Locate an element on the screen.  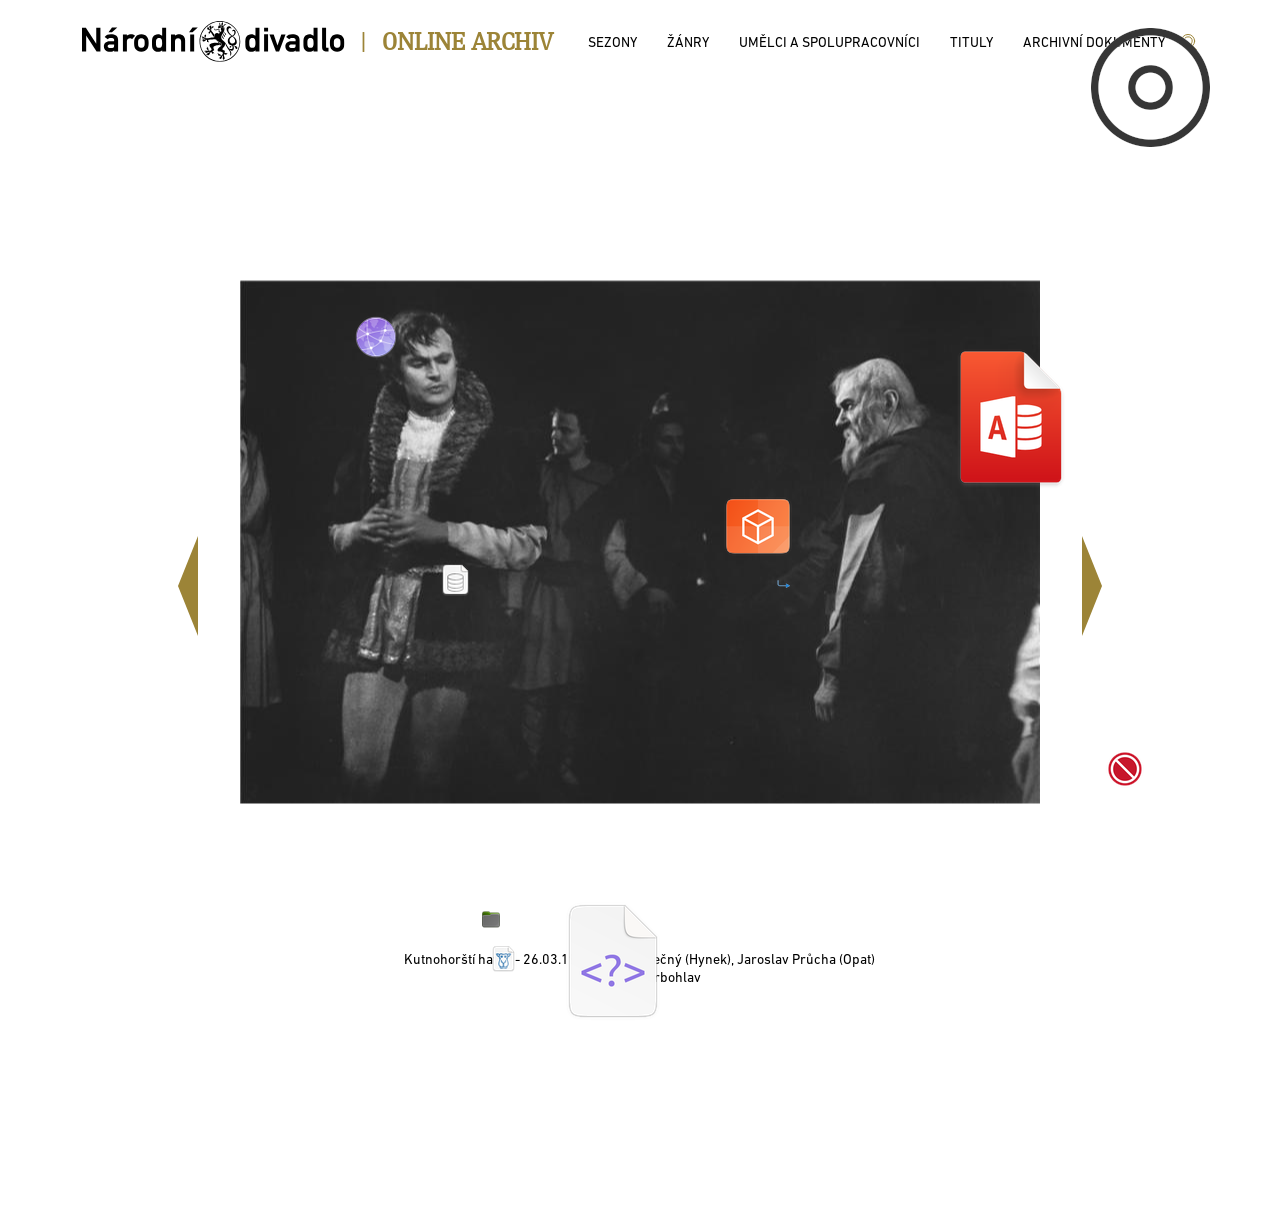
3D model file in STL binary format is located at coordinates (758, 524).